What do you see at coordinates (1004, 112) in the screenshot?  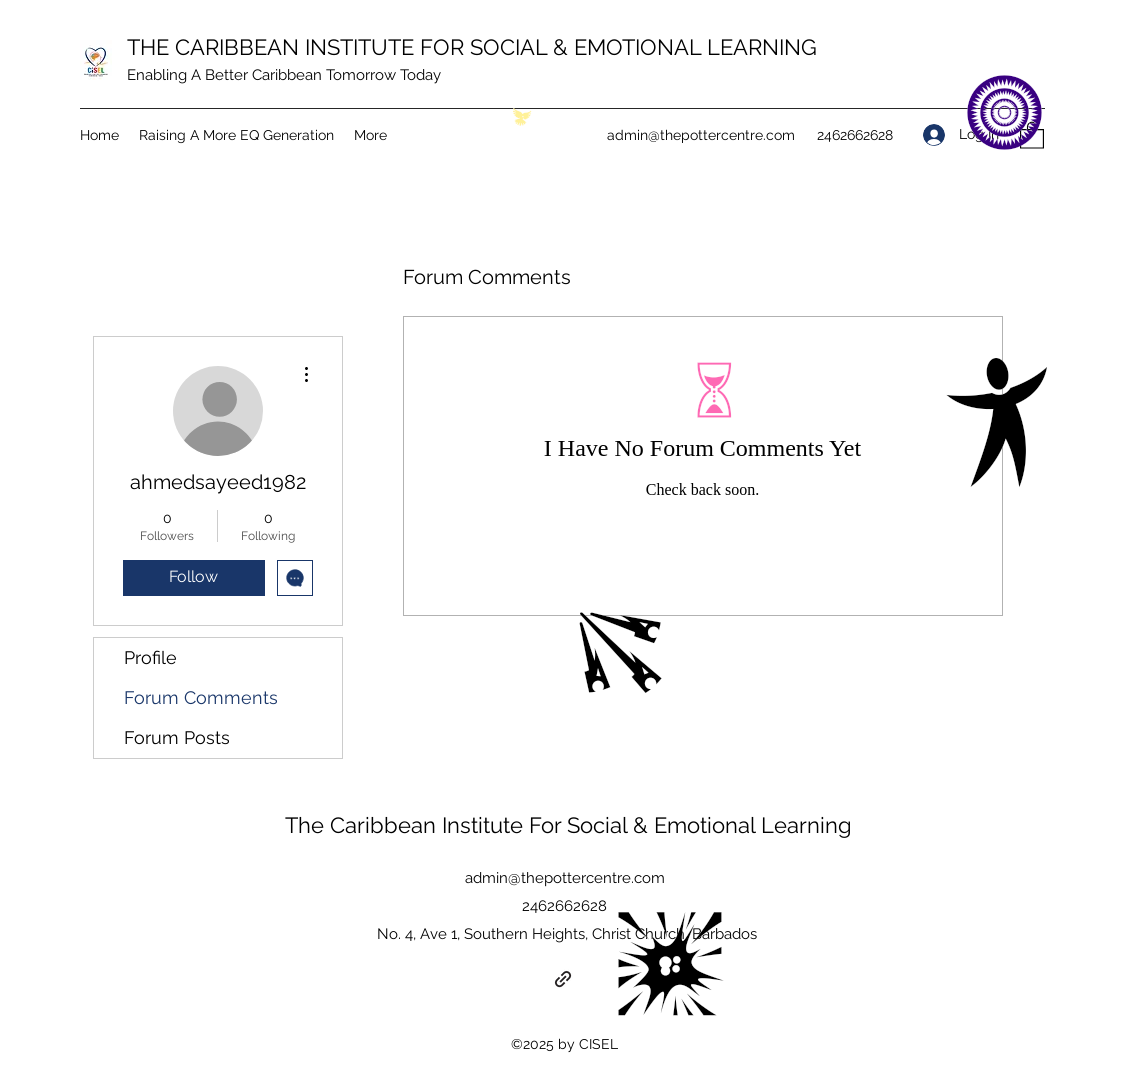 I see `decorative mandala or loading spinner element` at bounding box center [1004, 112].